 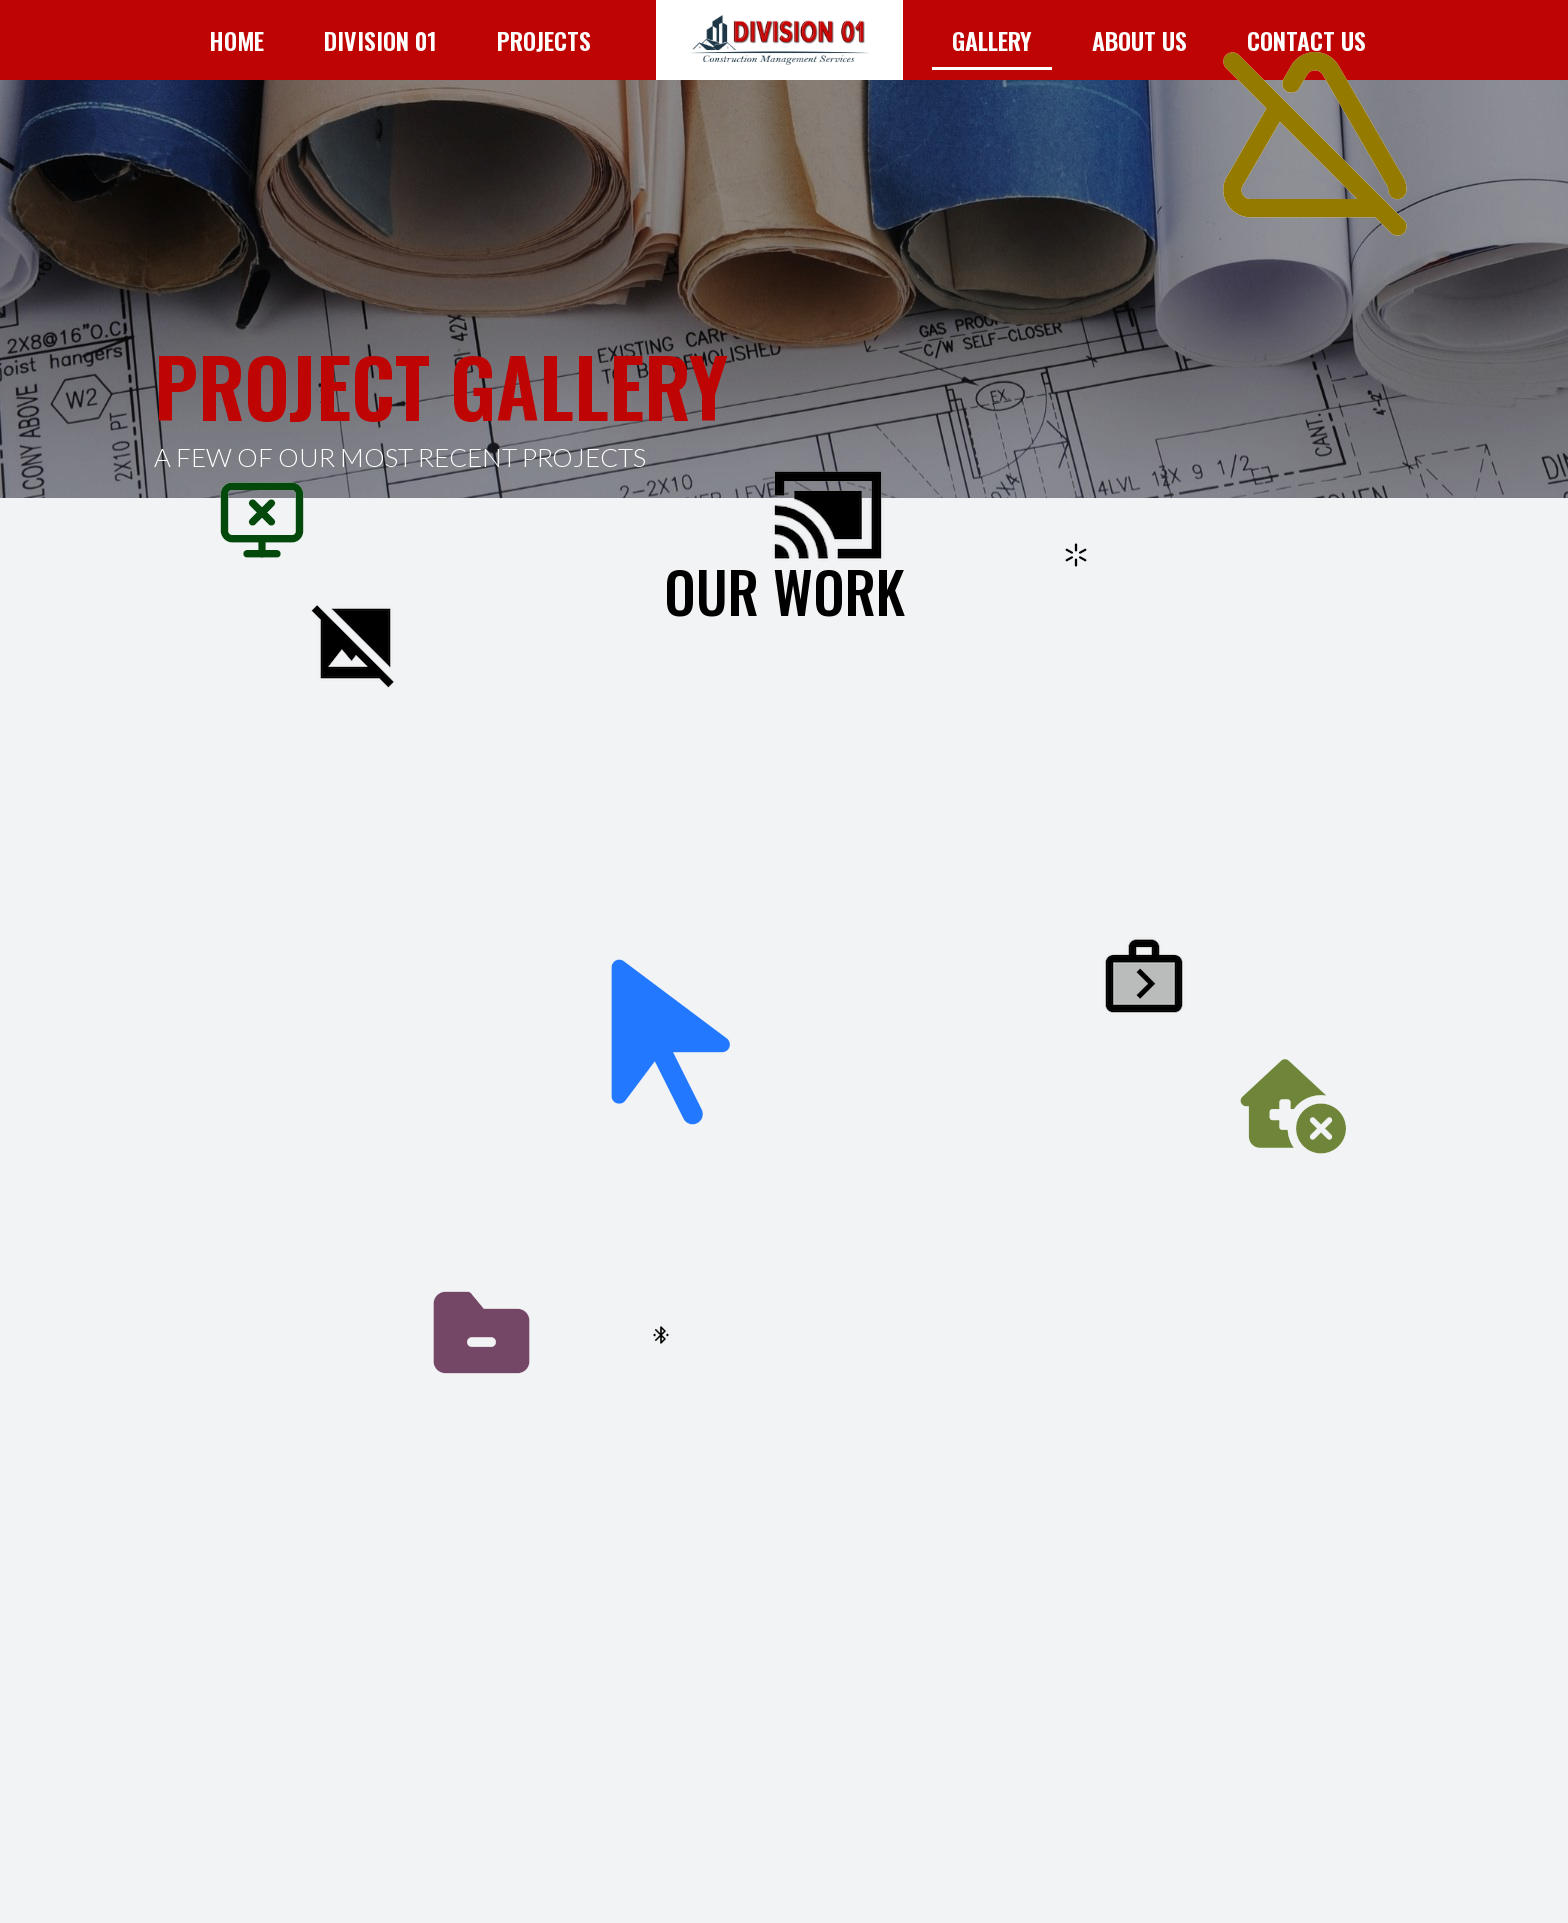 I want to click on disconnect or disable display, so click(x=262, y=520).